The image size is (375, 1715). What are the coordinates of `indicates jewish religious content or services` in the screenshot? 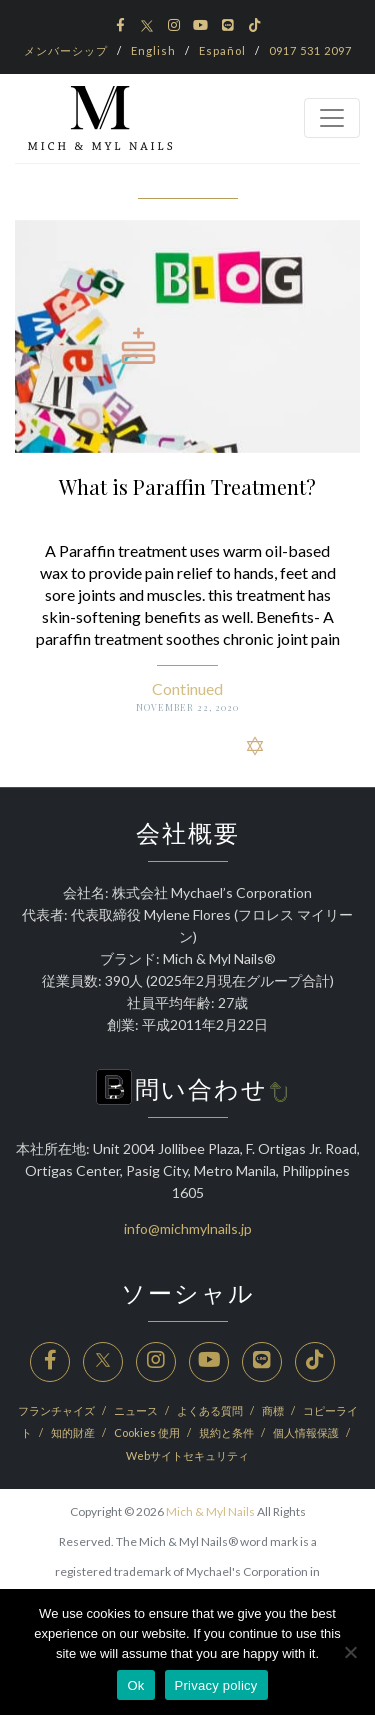 It's located at (255, 746).